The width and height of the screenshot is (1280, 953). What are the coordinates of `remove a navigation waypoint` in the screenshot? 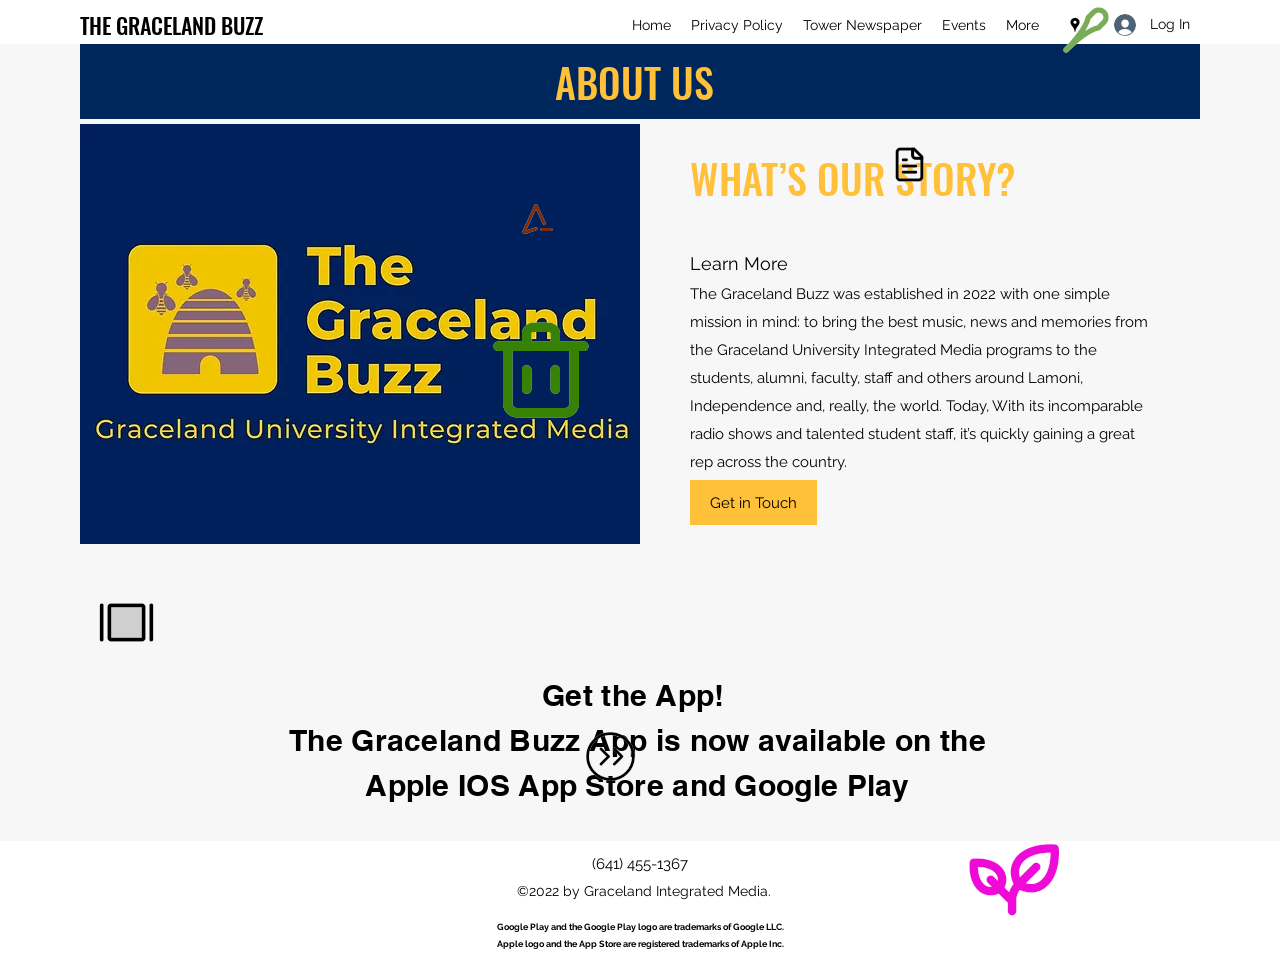 It's located at (536, 219).